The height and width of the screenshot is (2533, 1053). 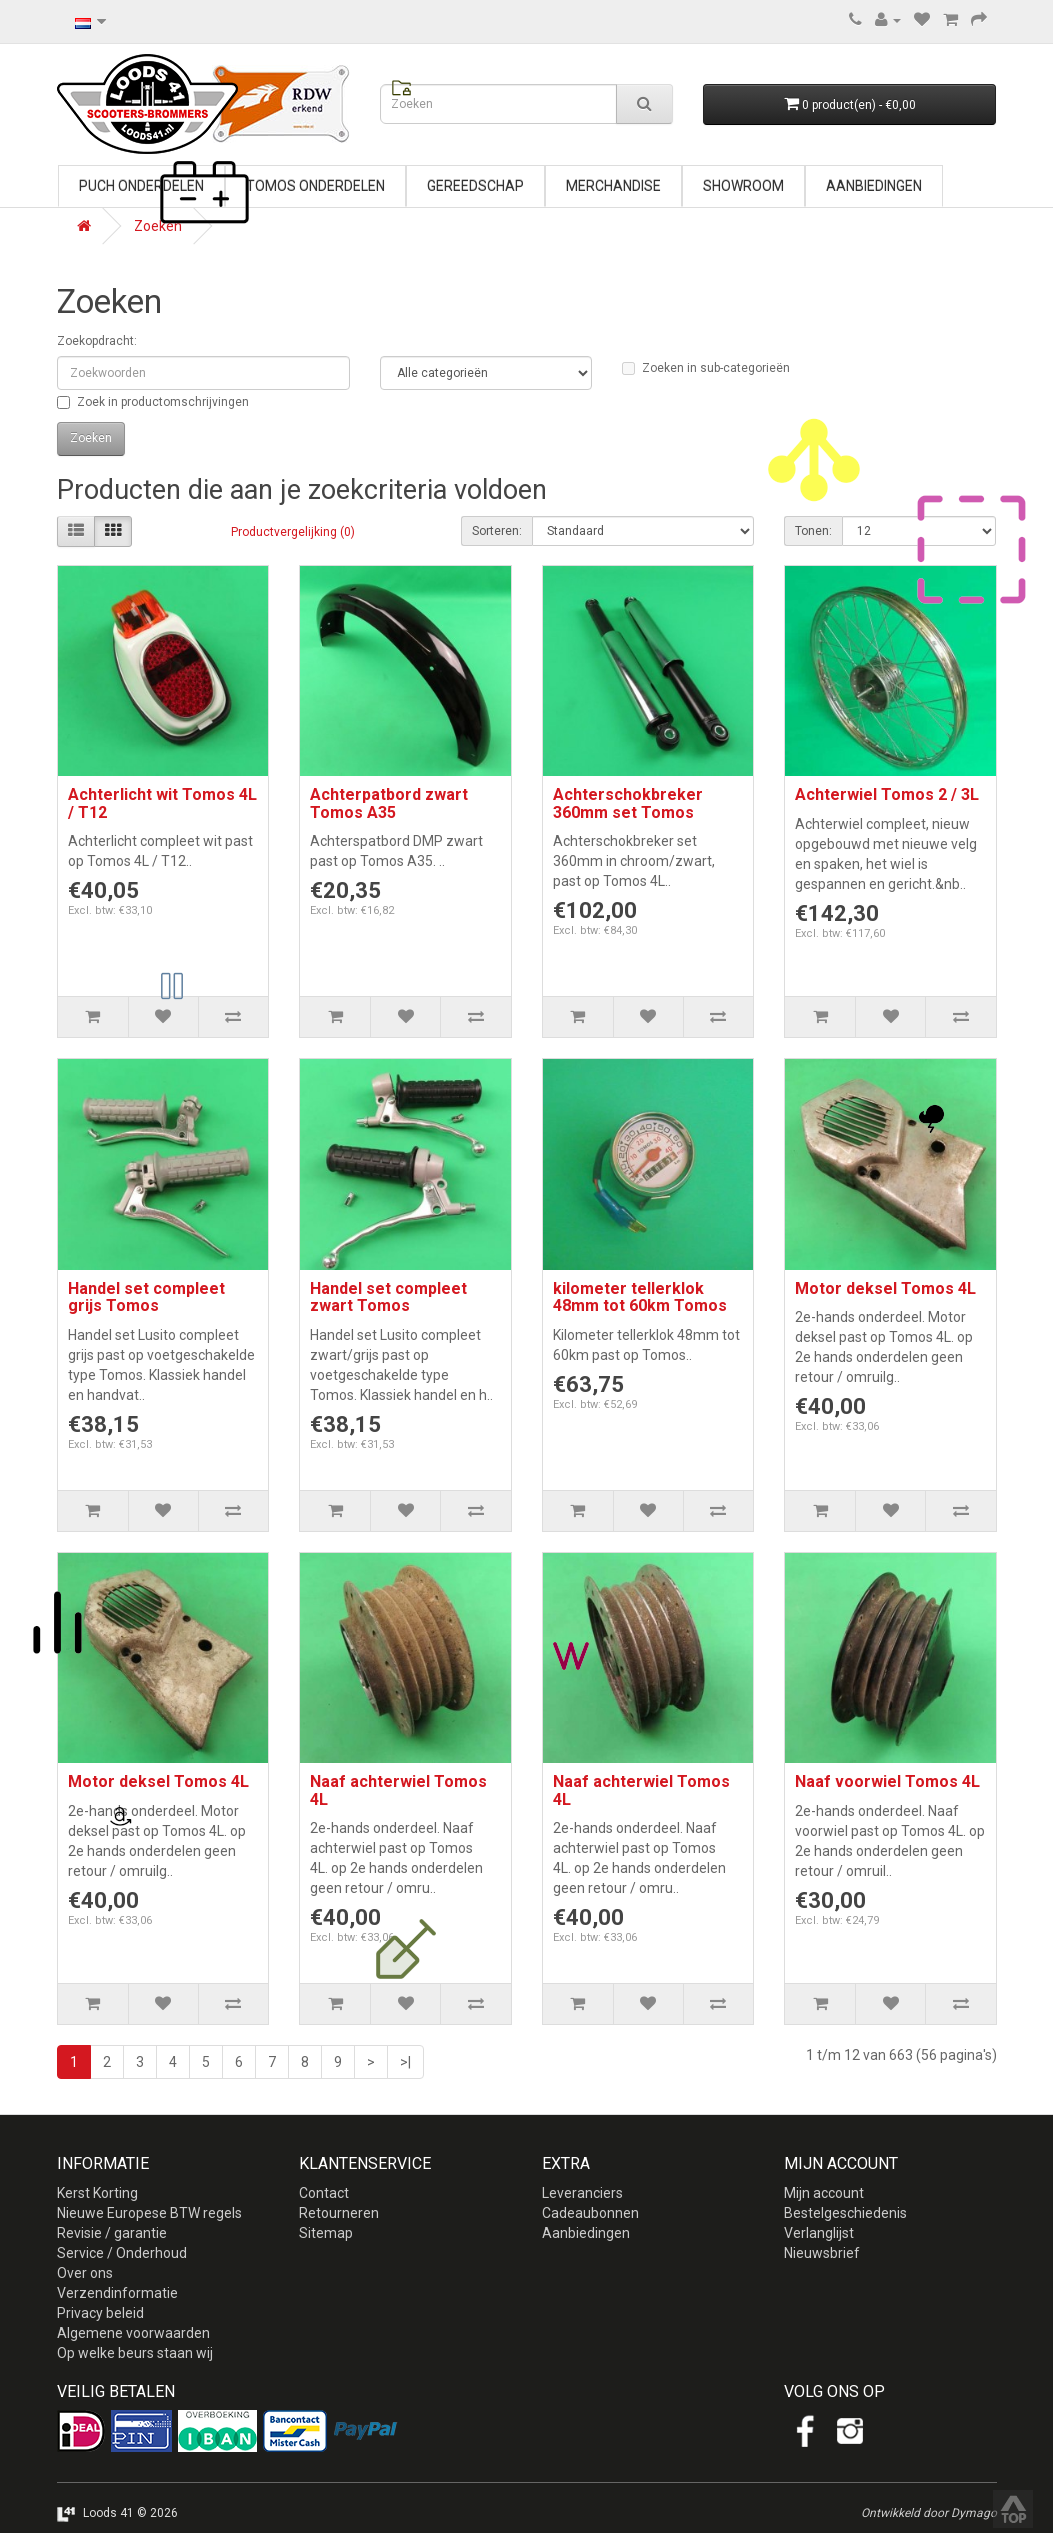 What do you see at coordinates (814, 460) in the screenshot?
I see `view hierarchical data structure` at bounding box center [814, 460].